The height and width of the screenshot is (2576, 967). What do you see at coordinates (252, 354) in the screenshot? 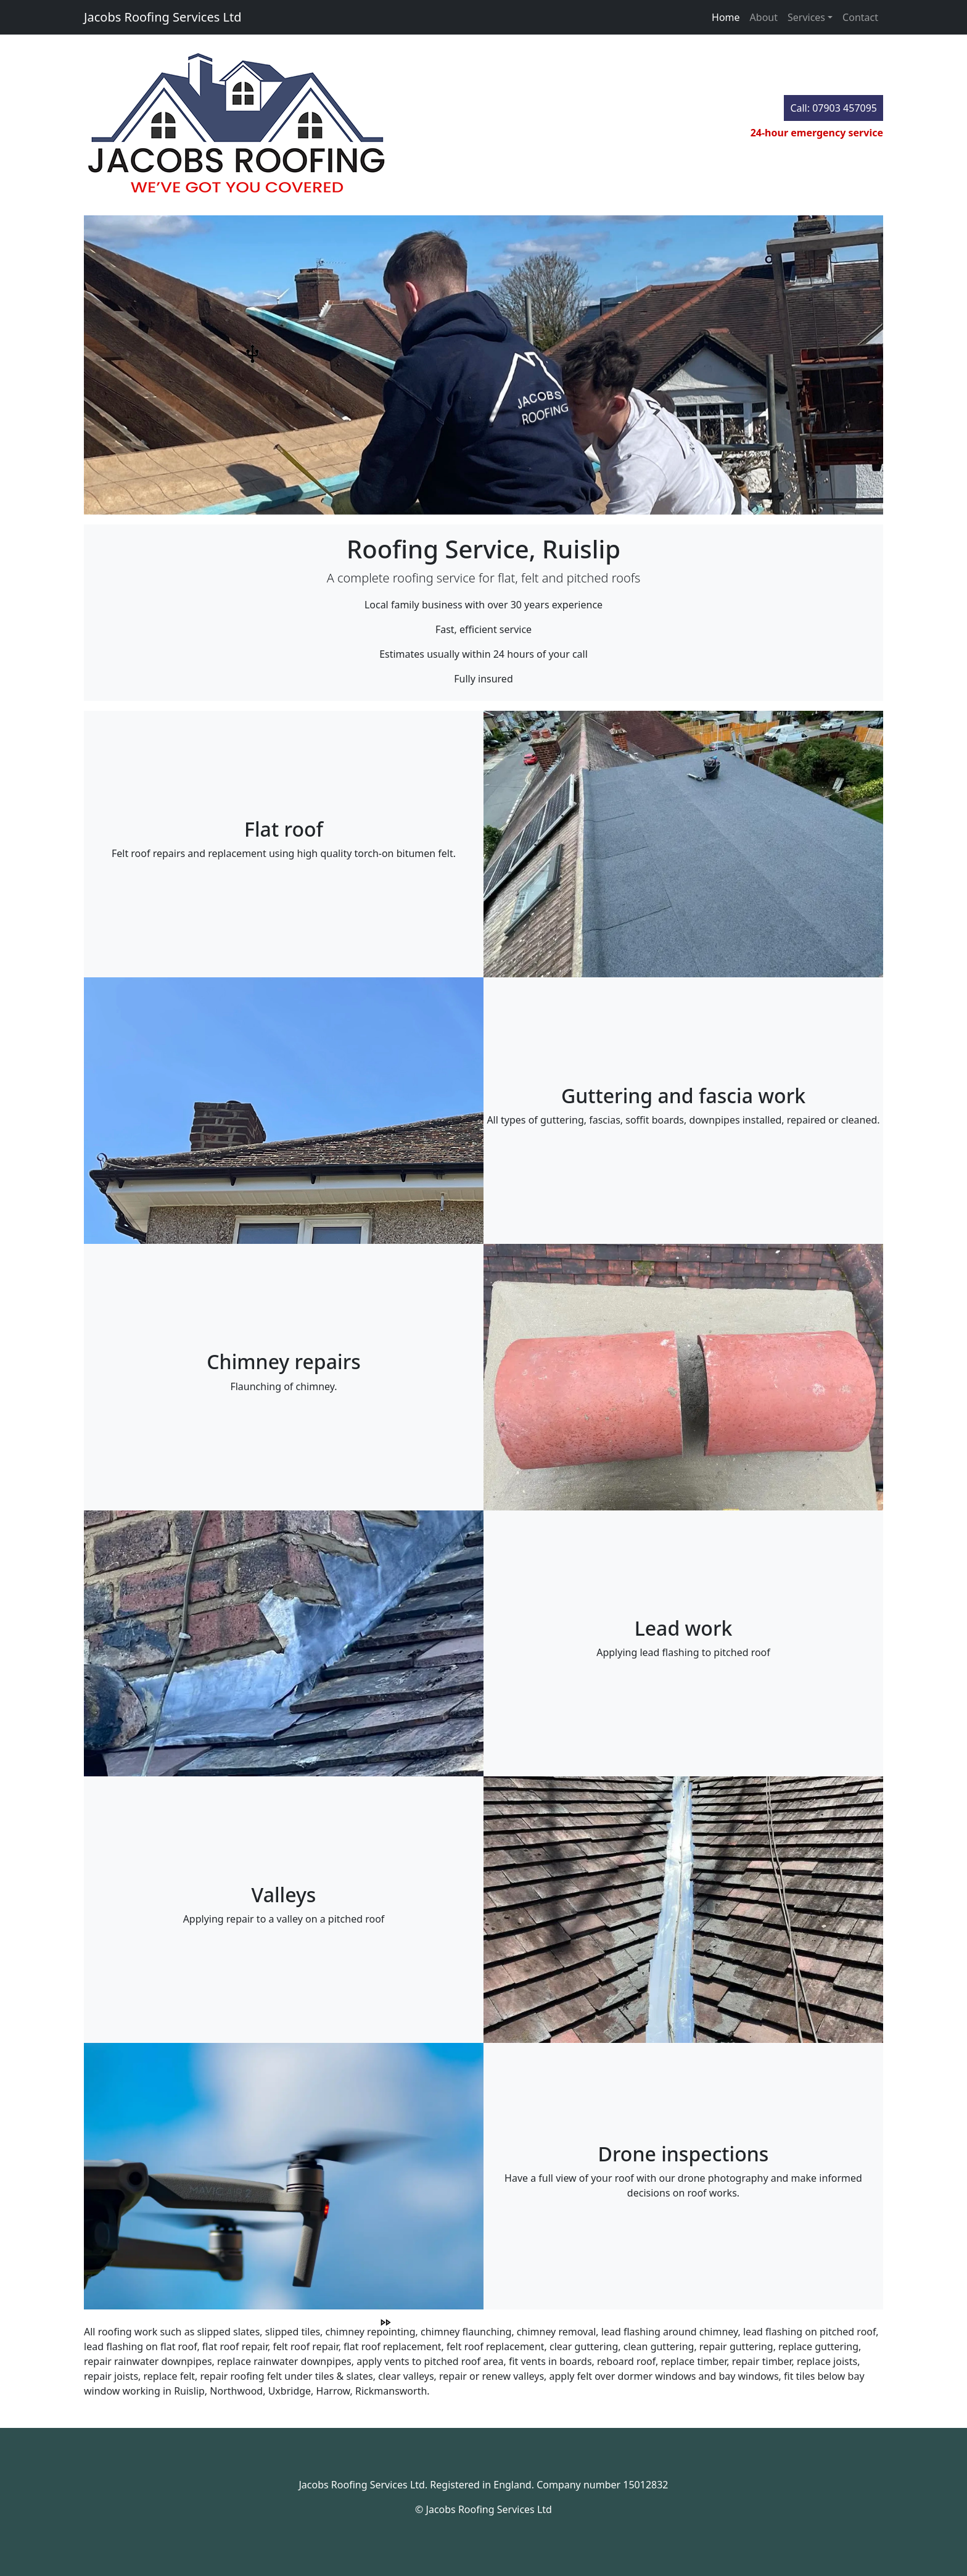
I see `connect a USB device` at bounding box center [252, 354].